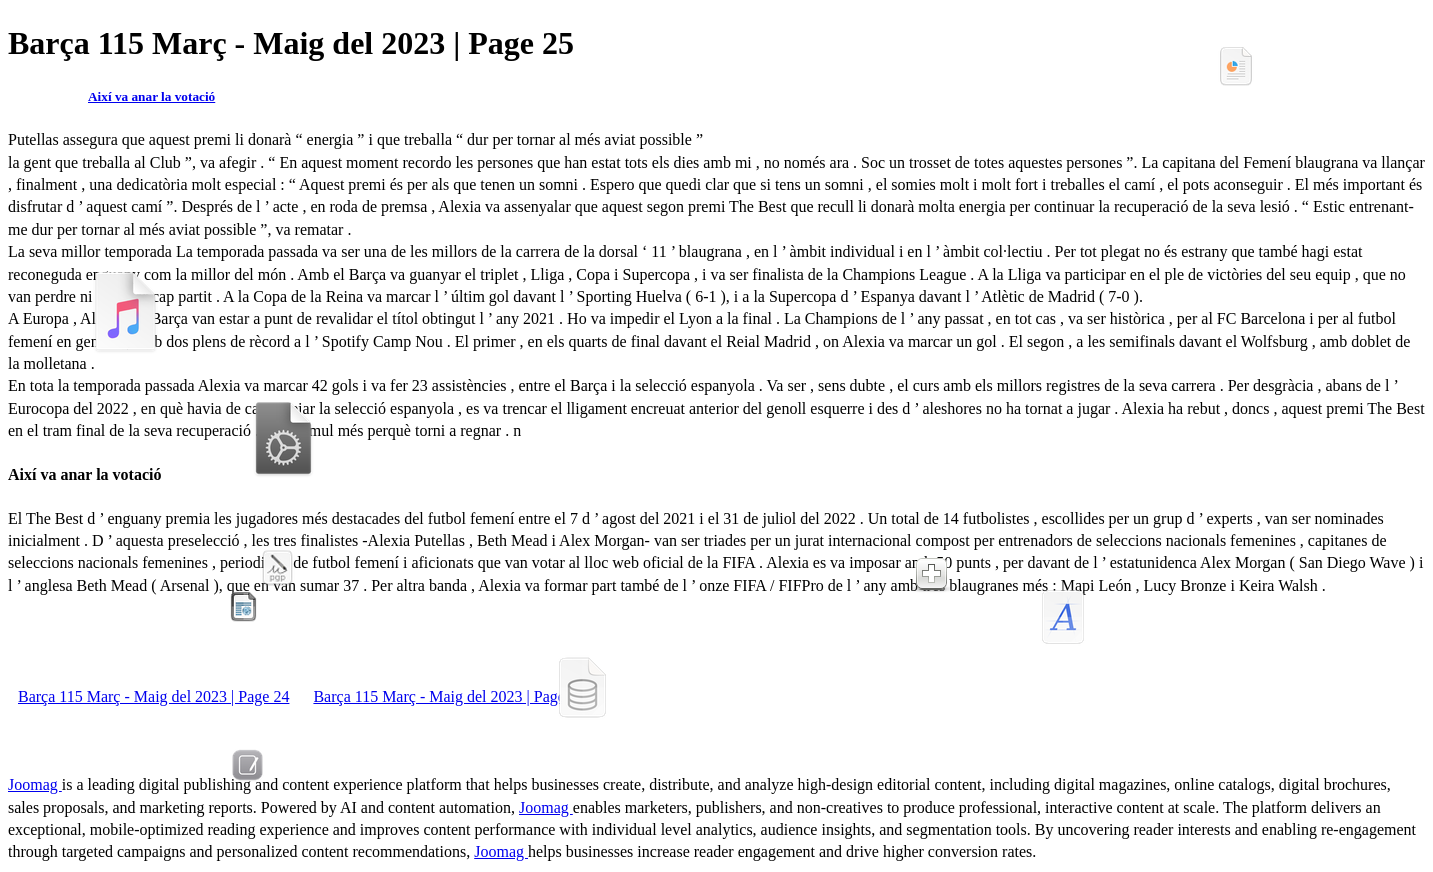  I want to click on generic audio file icon, so click(125, 312).